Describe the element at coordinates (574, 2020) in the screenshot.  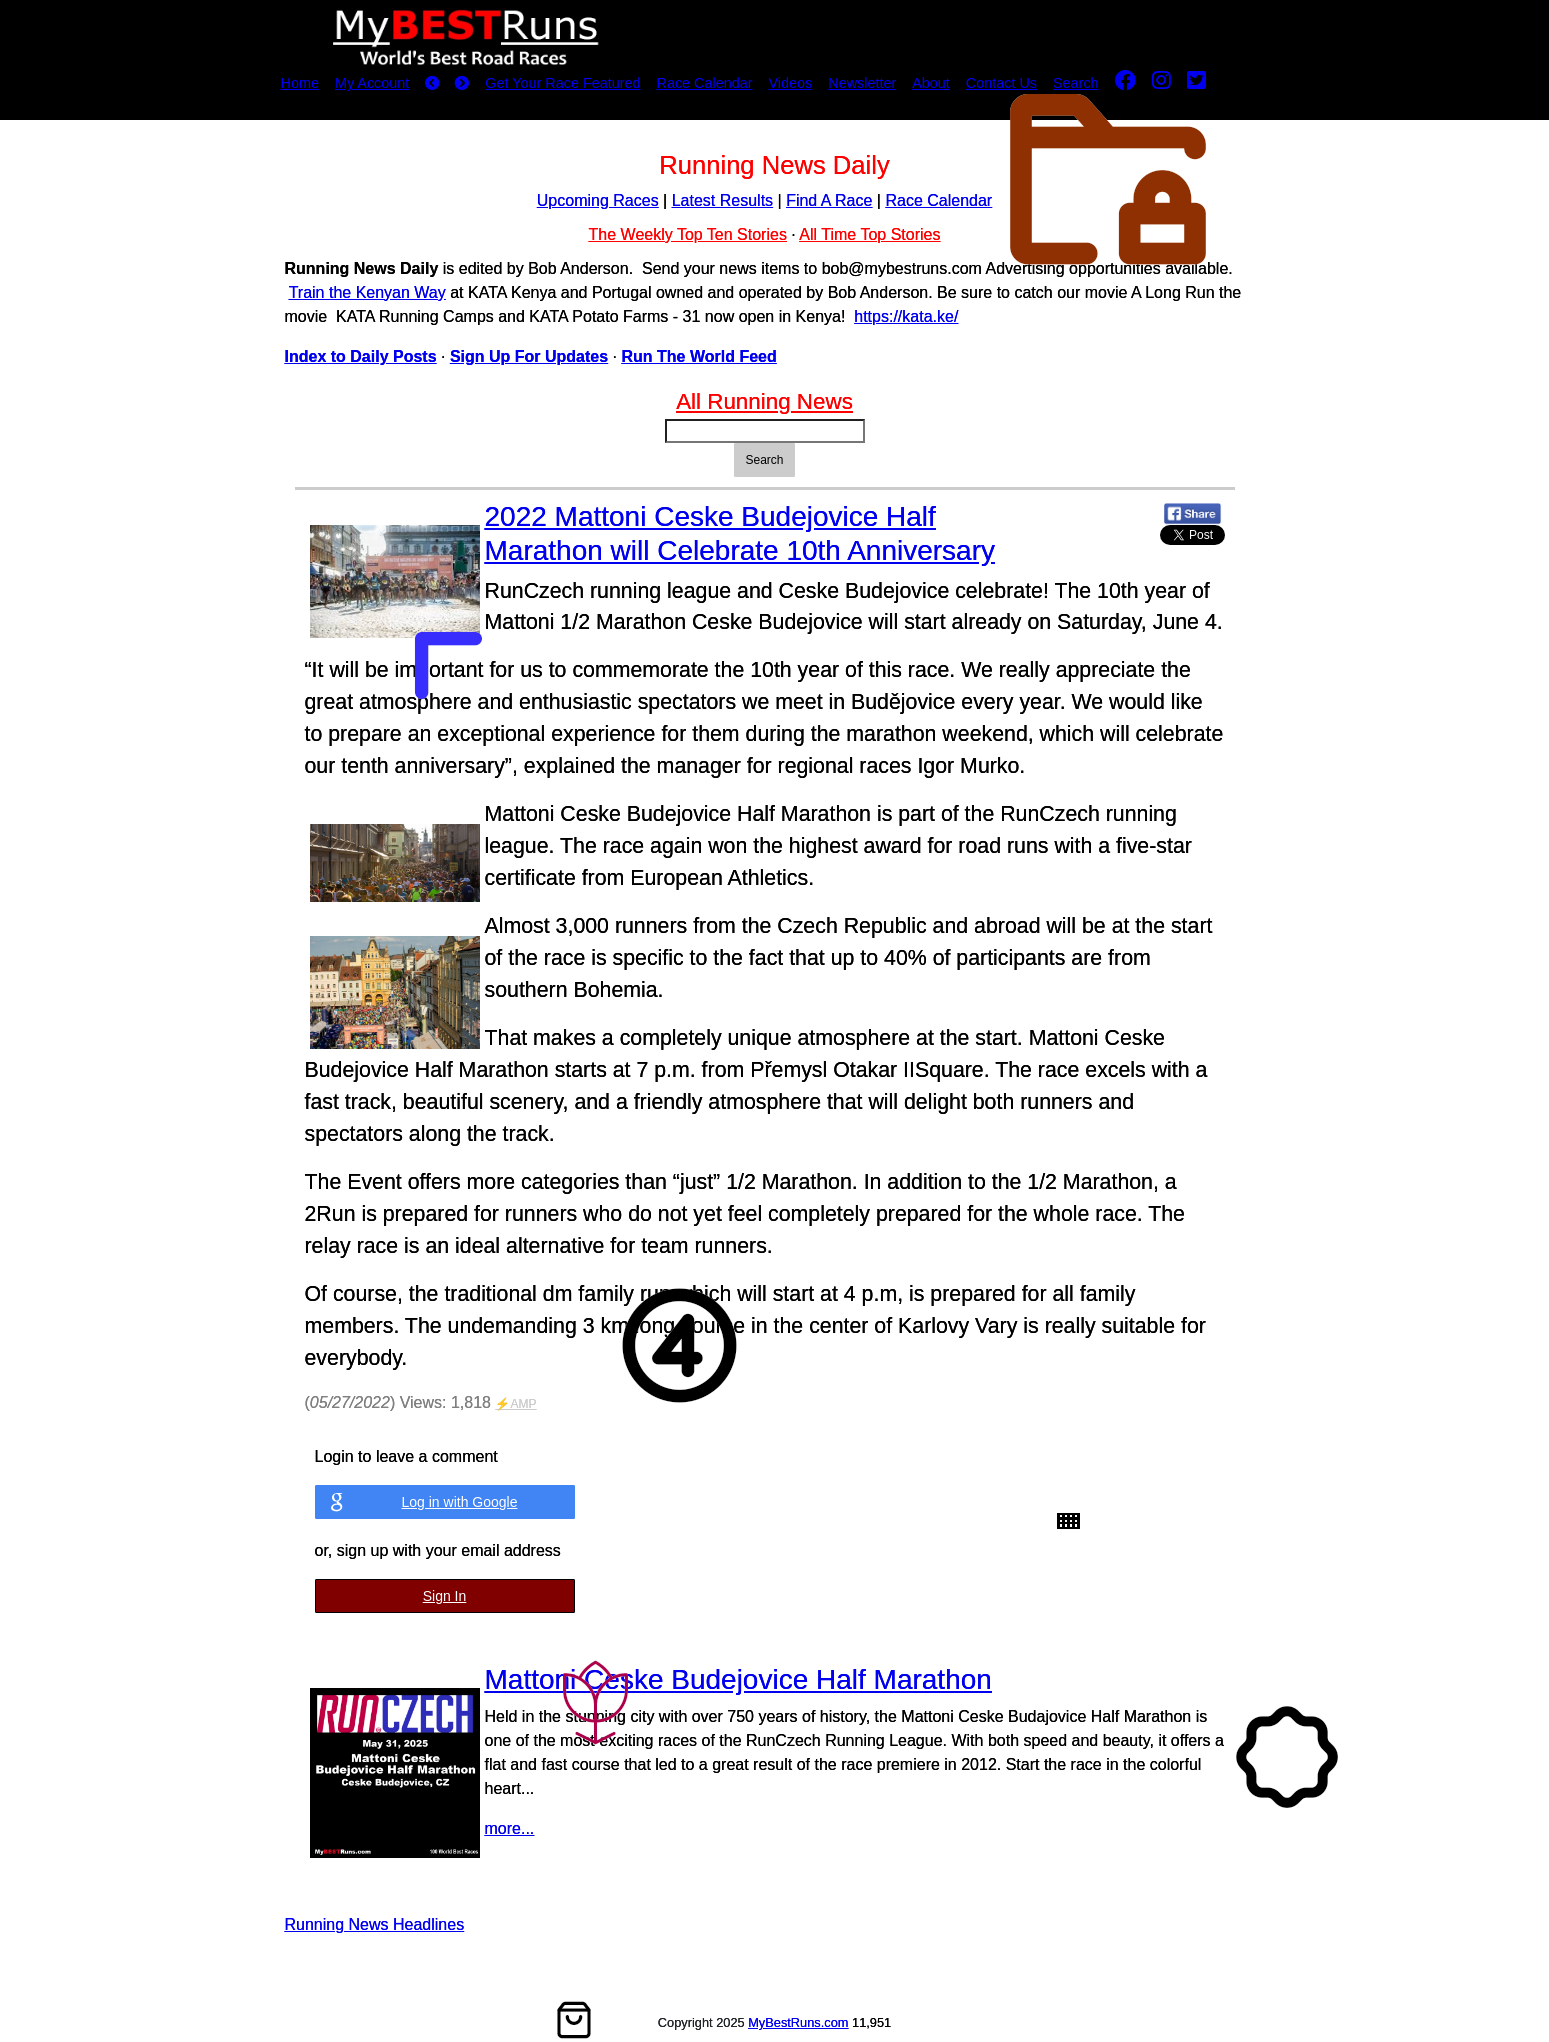
I see `view your shopping cart` at that location.